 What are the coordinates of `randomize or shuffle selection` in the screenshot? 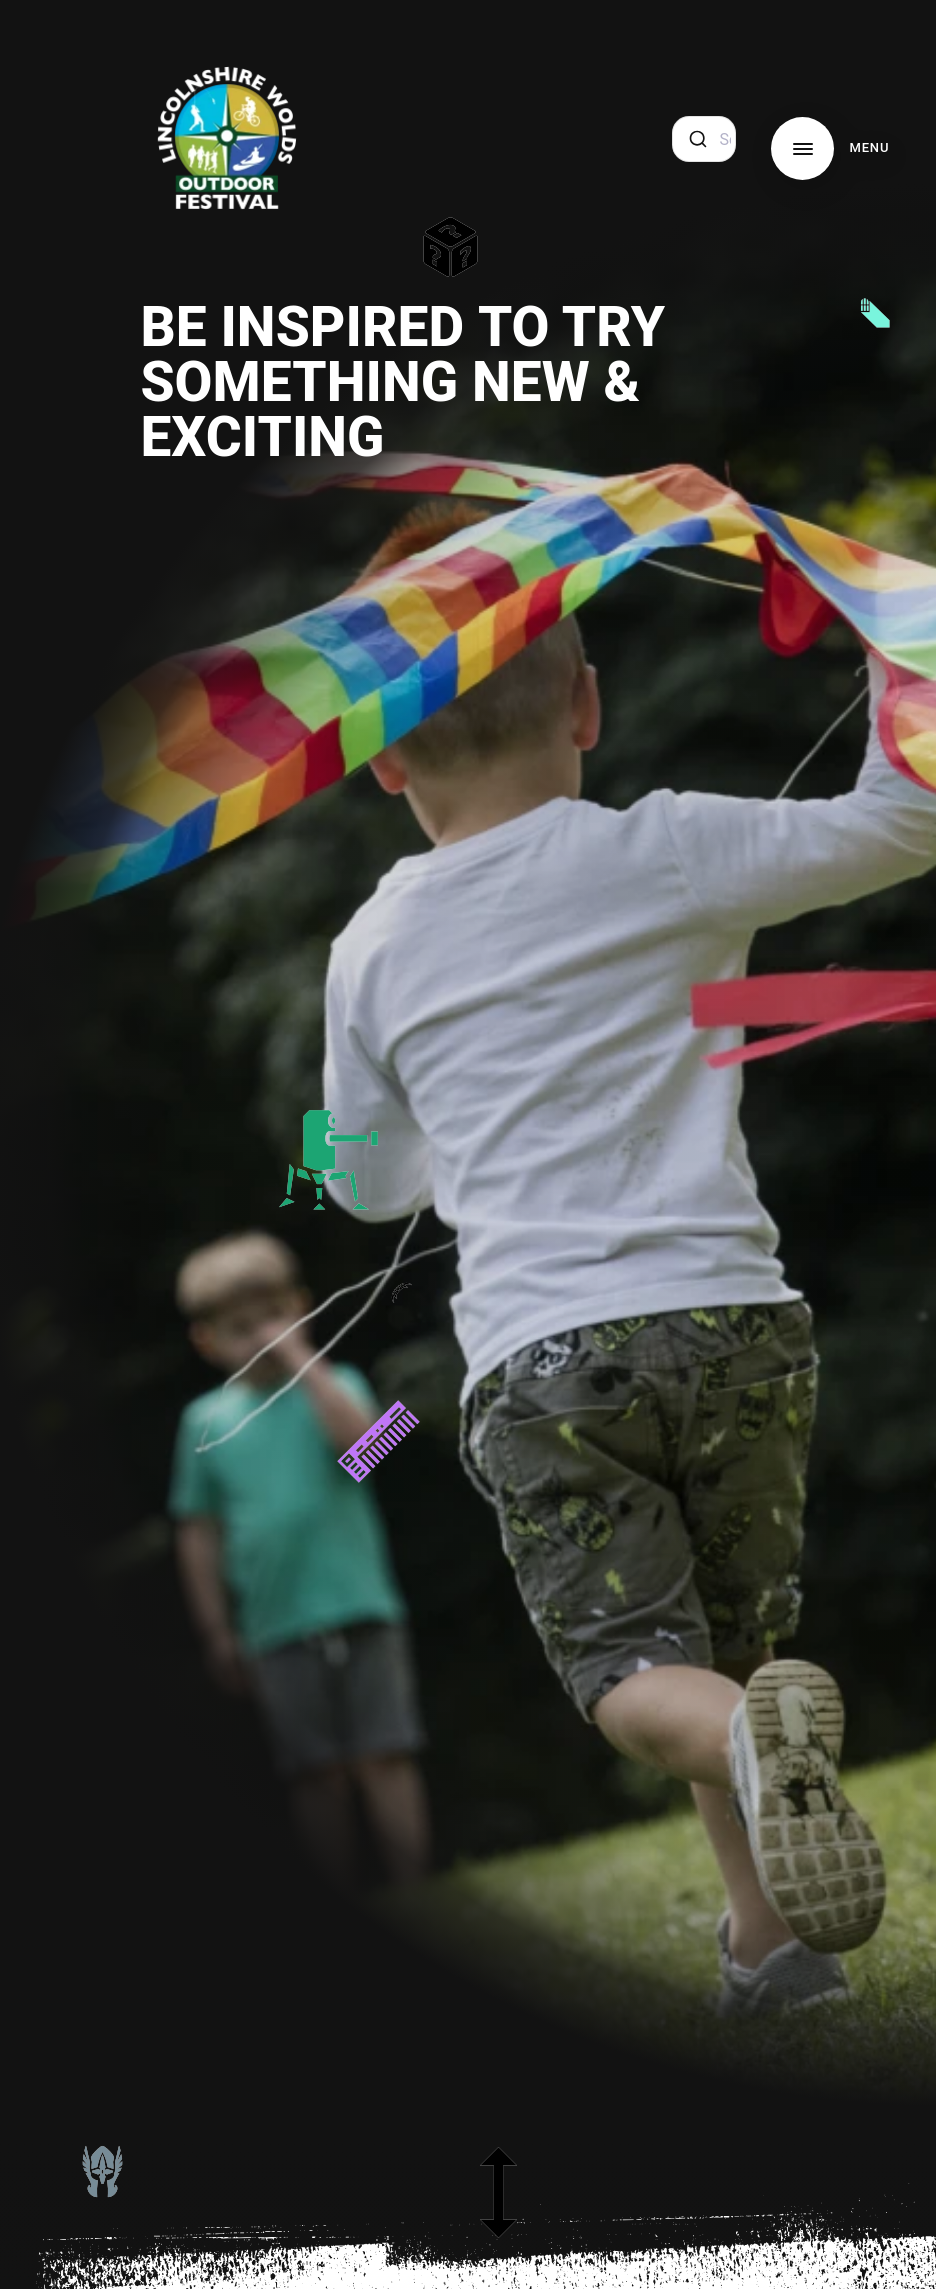 It's located at (450, 247).